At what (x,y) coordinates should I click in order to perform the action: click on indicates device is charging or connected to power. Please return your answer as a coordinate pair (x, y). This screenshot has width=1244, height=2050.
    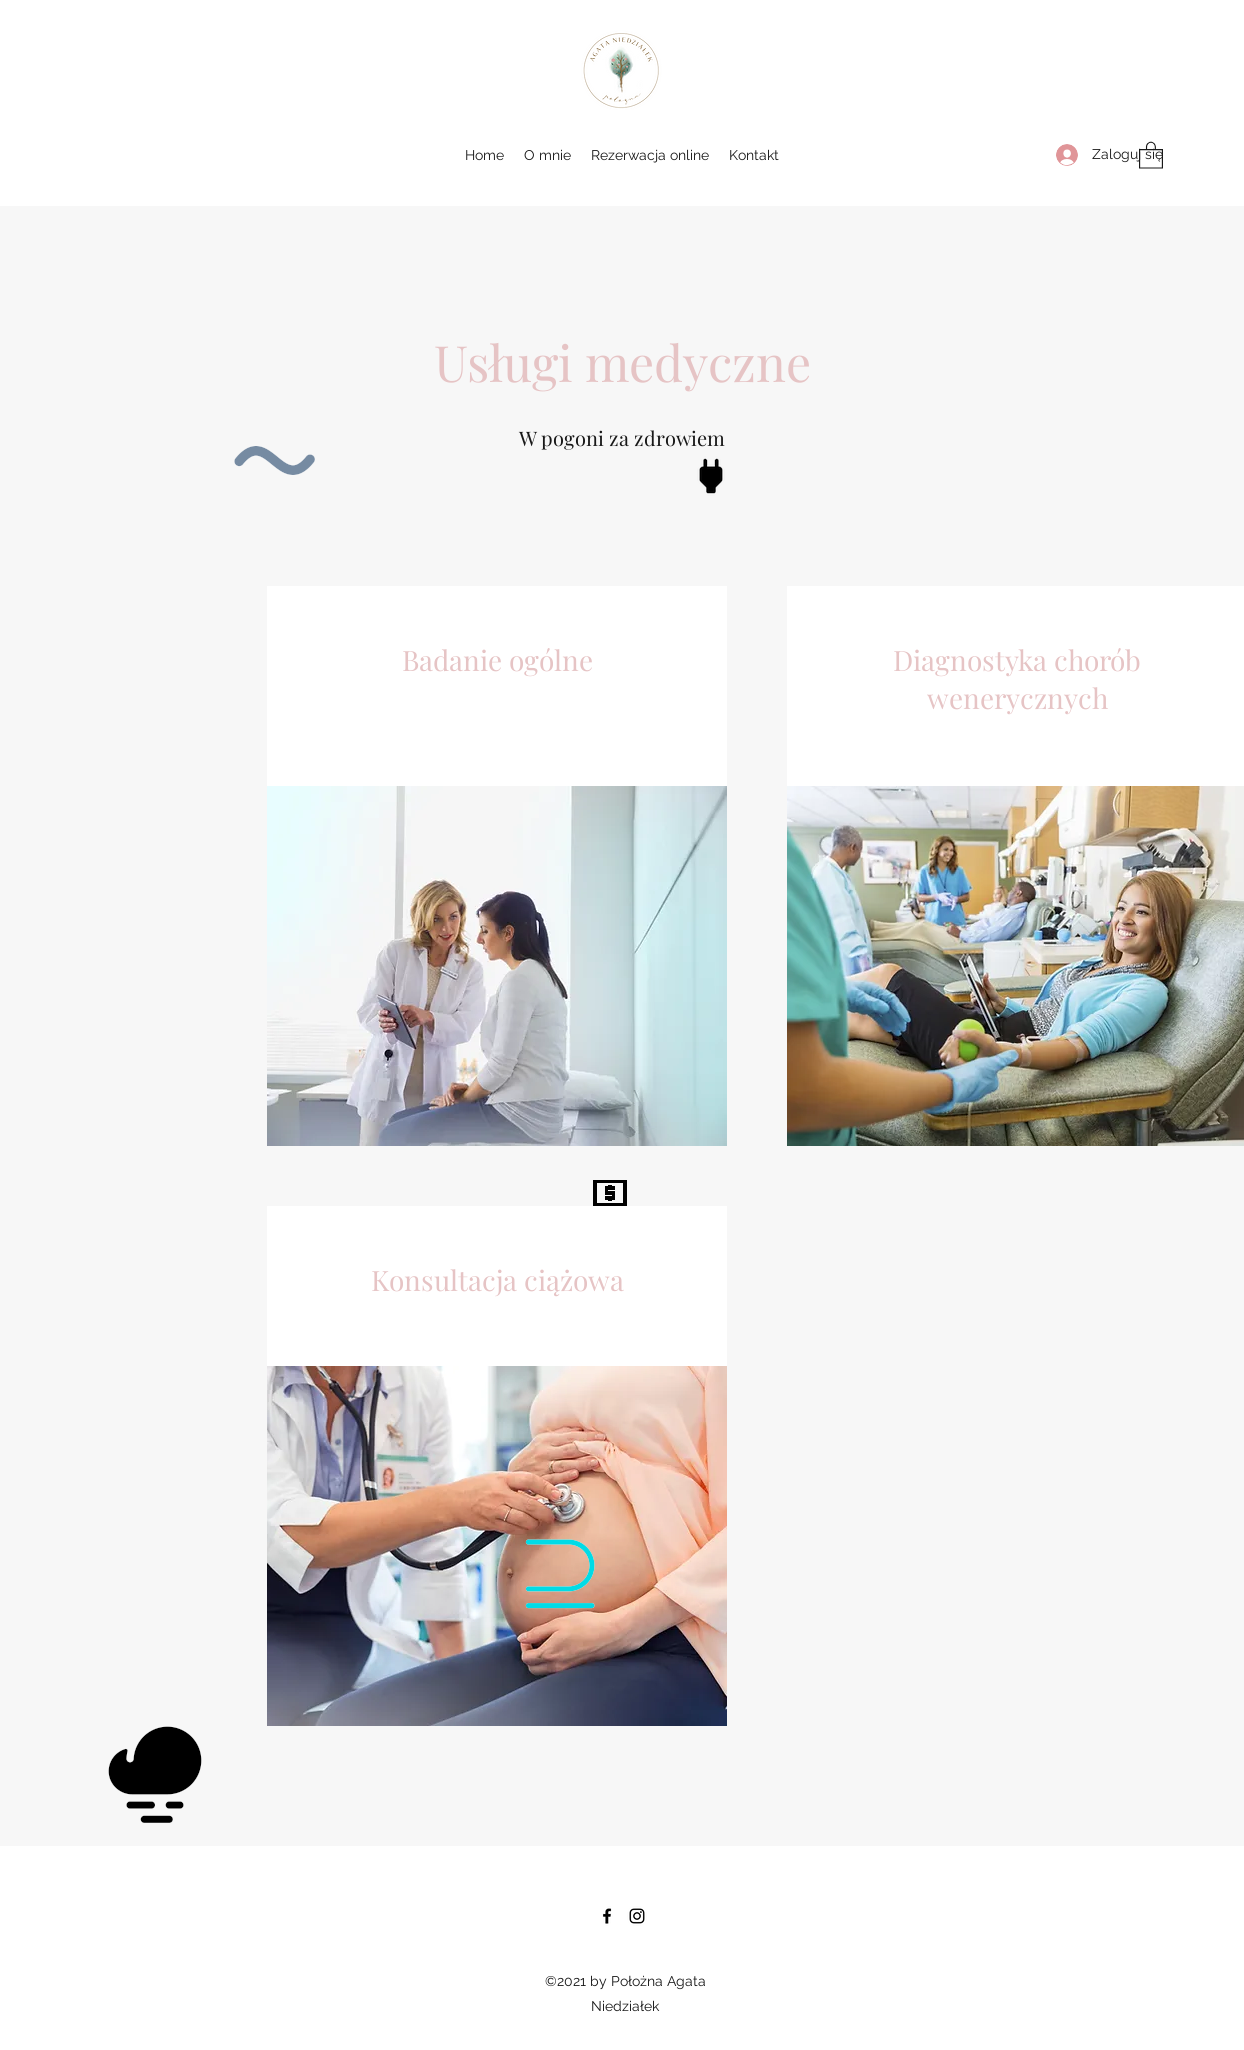
    Looking at the image, I should click on (711, 476).